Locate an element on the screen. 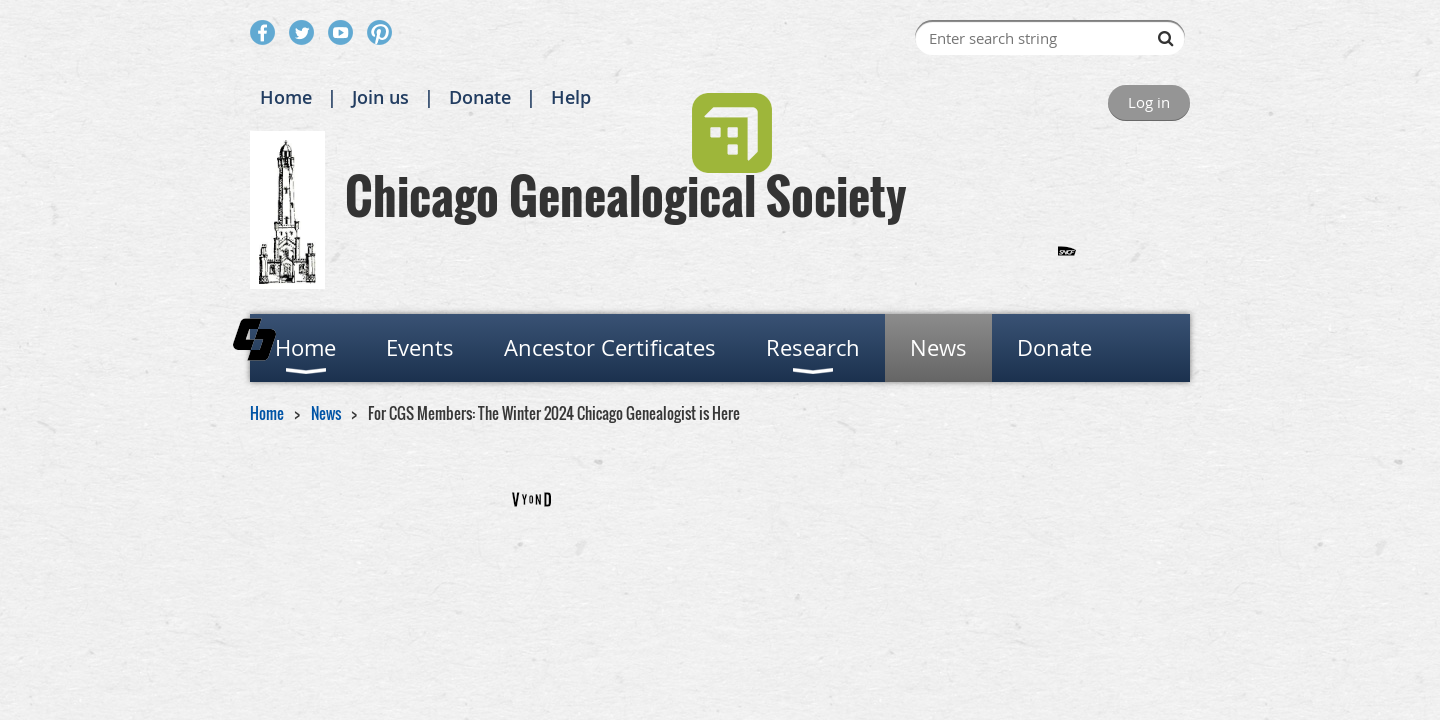 Image resolution: width=1440 pixels, height=720 pixels. open vyond animation software is located at coordinates (531, 499).